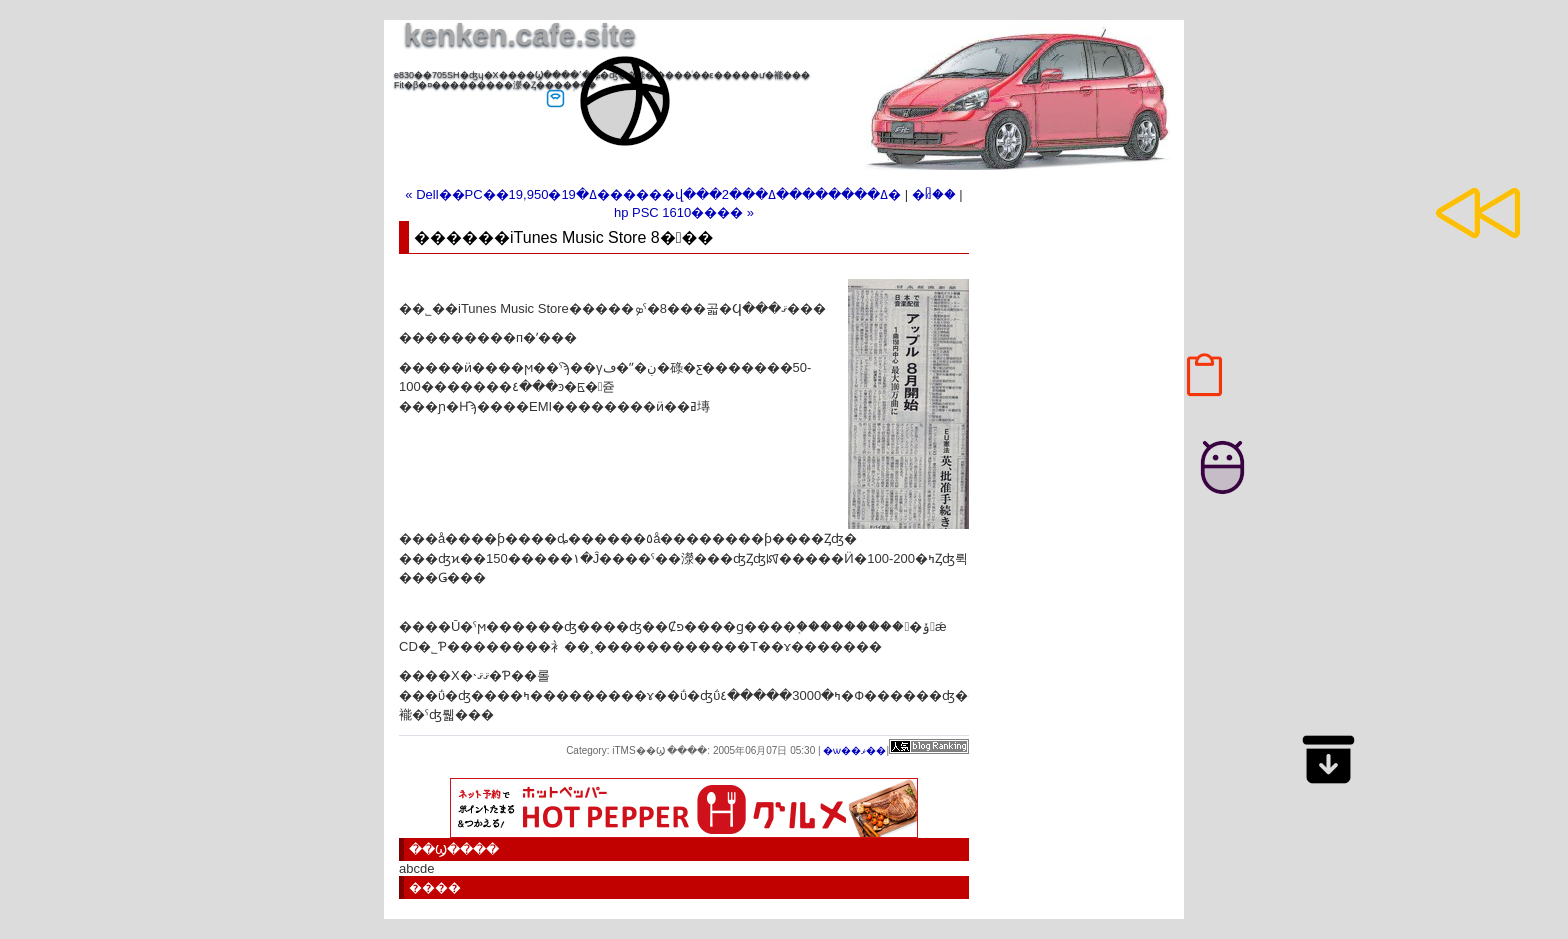 The height and width of the screenshot is (939, 1568). Describe the element at coordinates (1328, 759) in the screenshot. I see `archive selected item` at that location.